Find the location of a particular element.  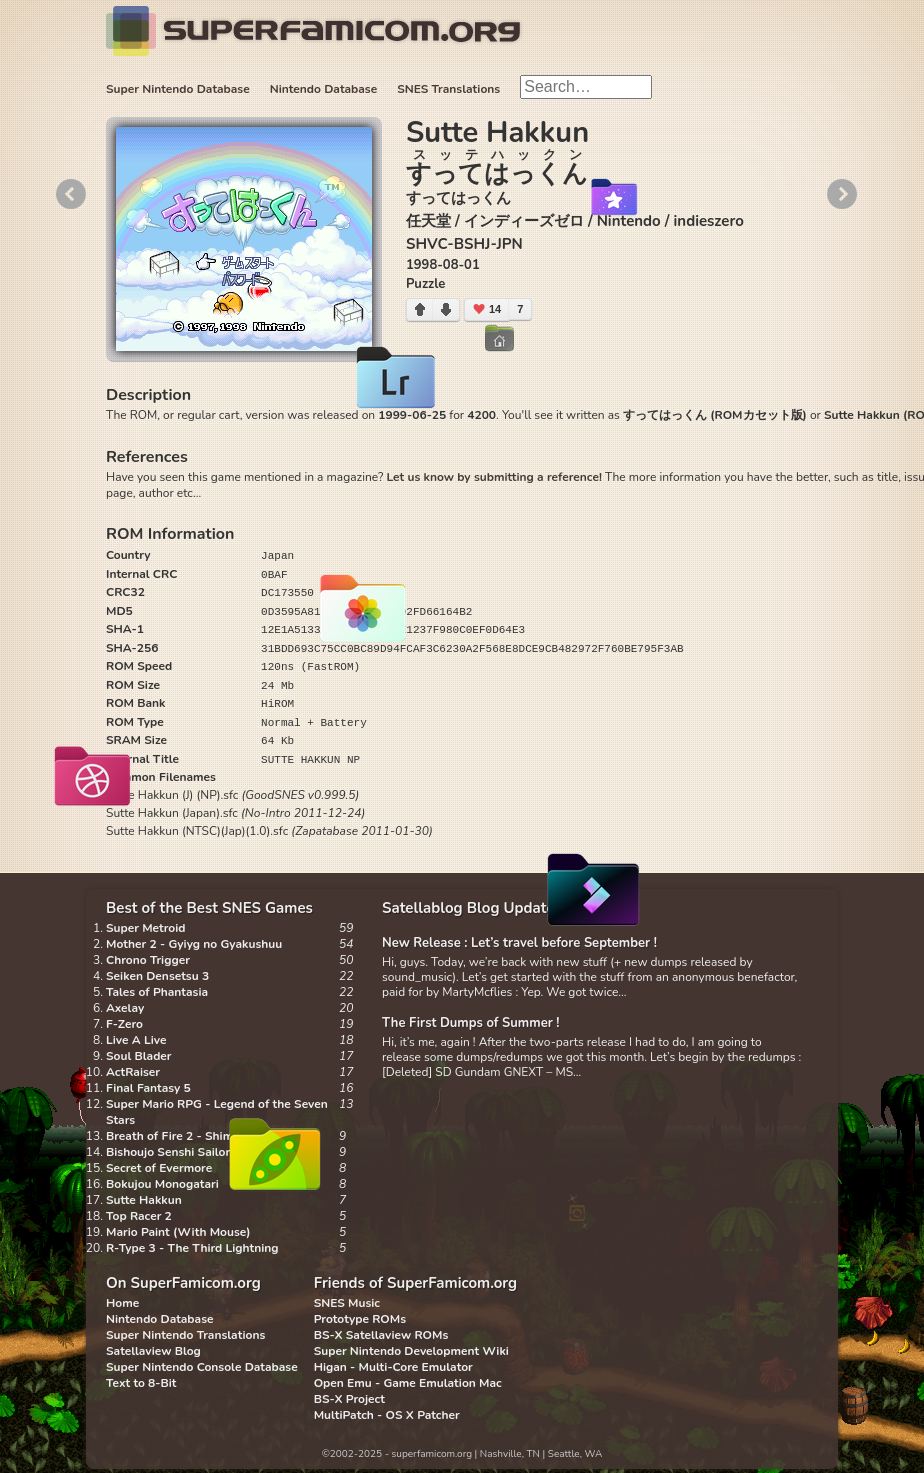

open wondershare filmora go project files is located at coordinates (593, 892).